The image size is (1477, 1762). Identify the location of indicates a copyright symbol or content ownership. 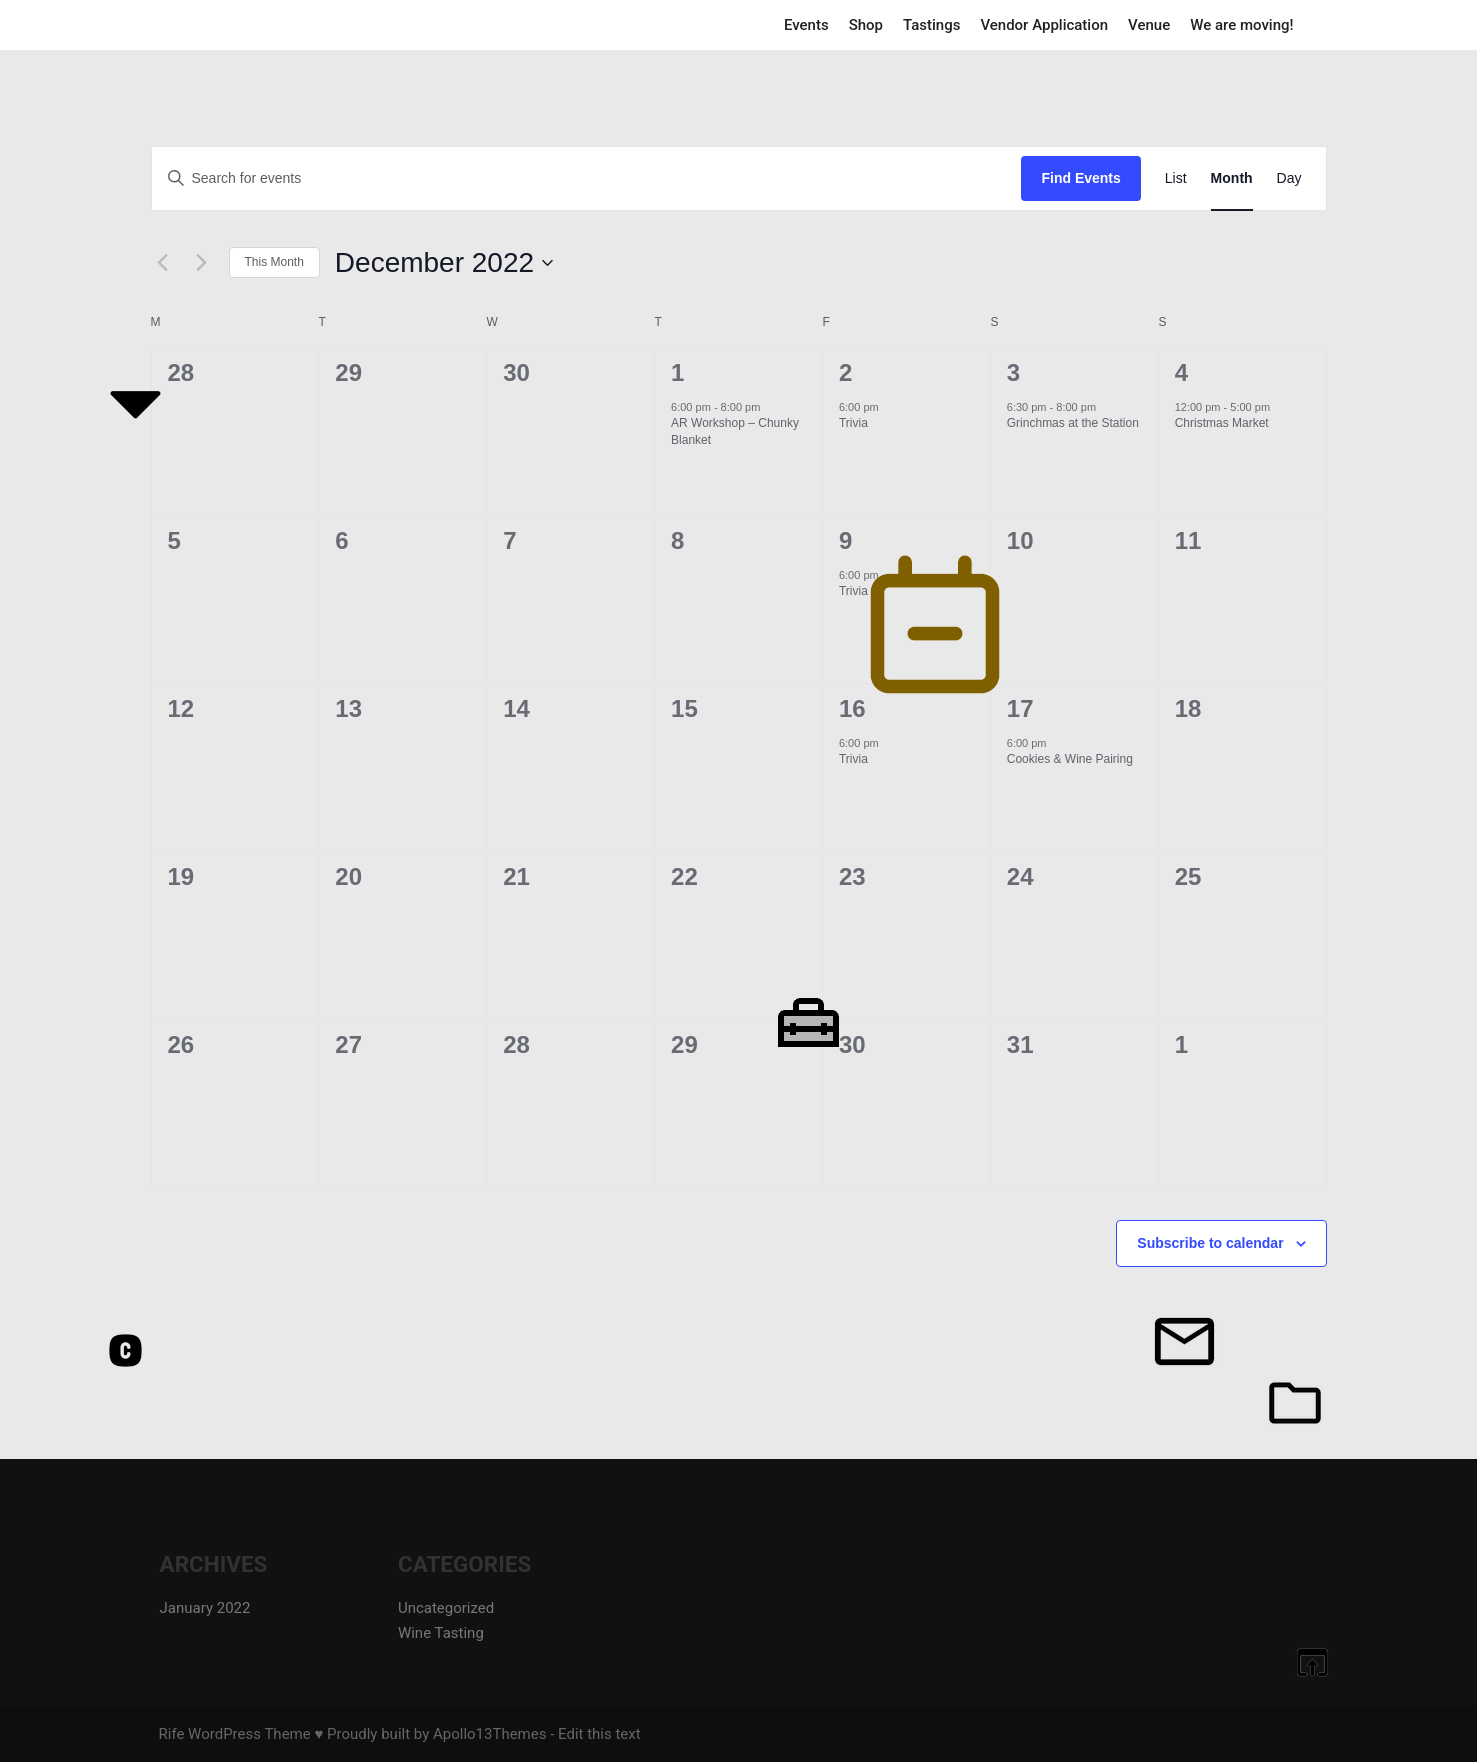
(125, 1350).